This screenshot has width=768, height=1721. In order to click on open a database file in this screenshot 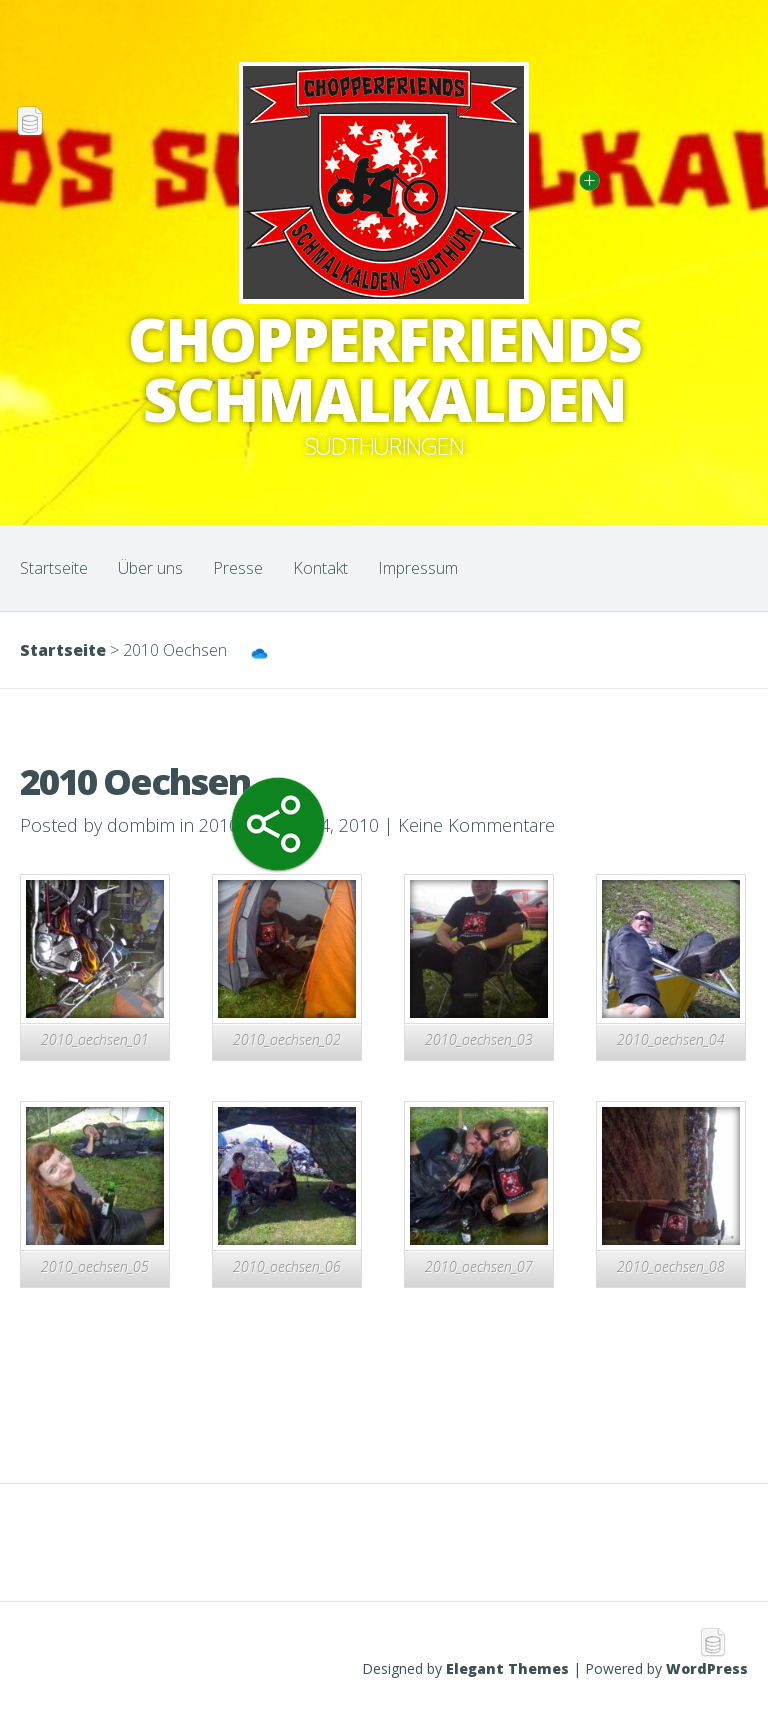, I will do `click(713, 1642)`.